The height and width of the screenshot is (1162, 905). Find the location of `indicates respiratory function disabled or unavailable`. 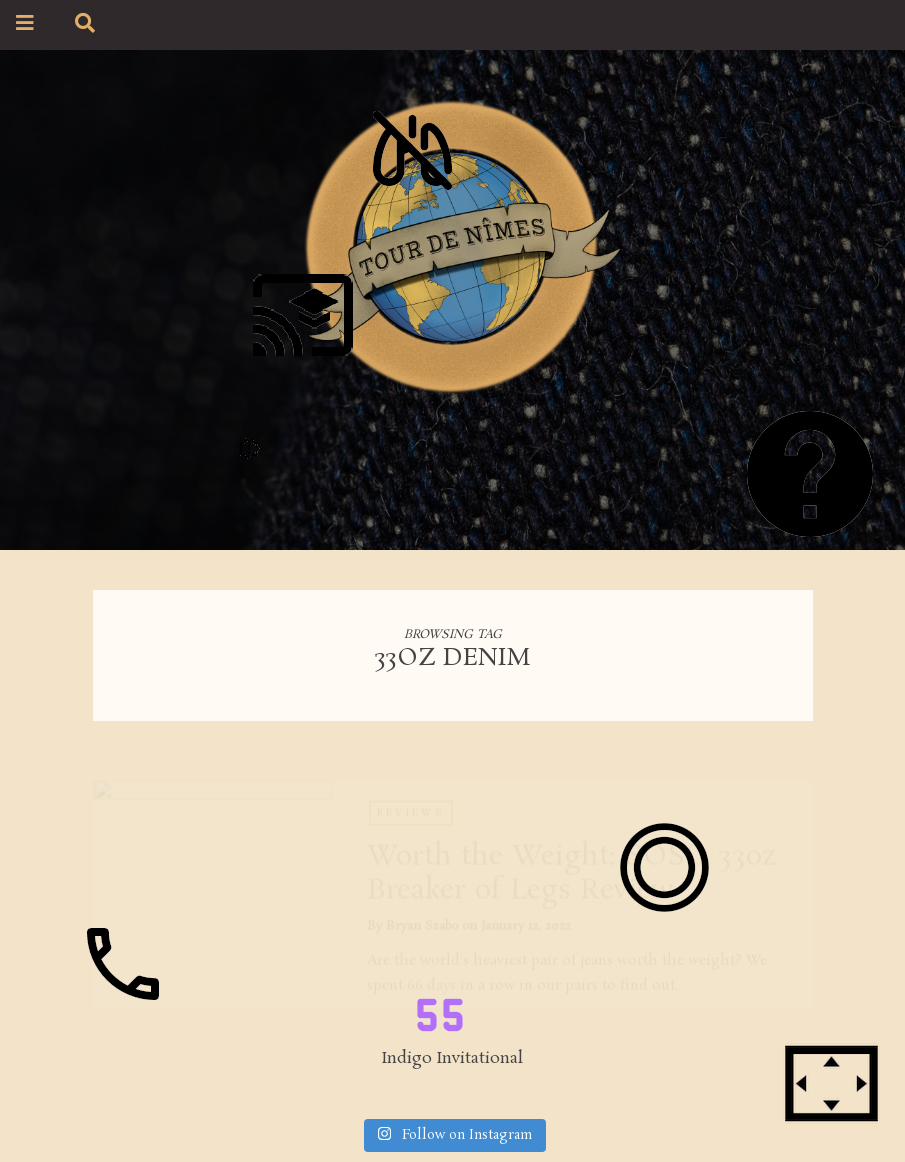

indicates respiratory function disabled or unavailable is located at coordinates (412, 150).